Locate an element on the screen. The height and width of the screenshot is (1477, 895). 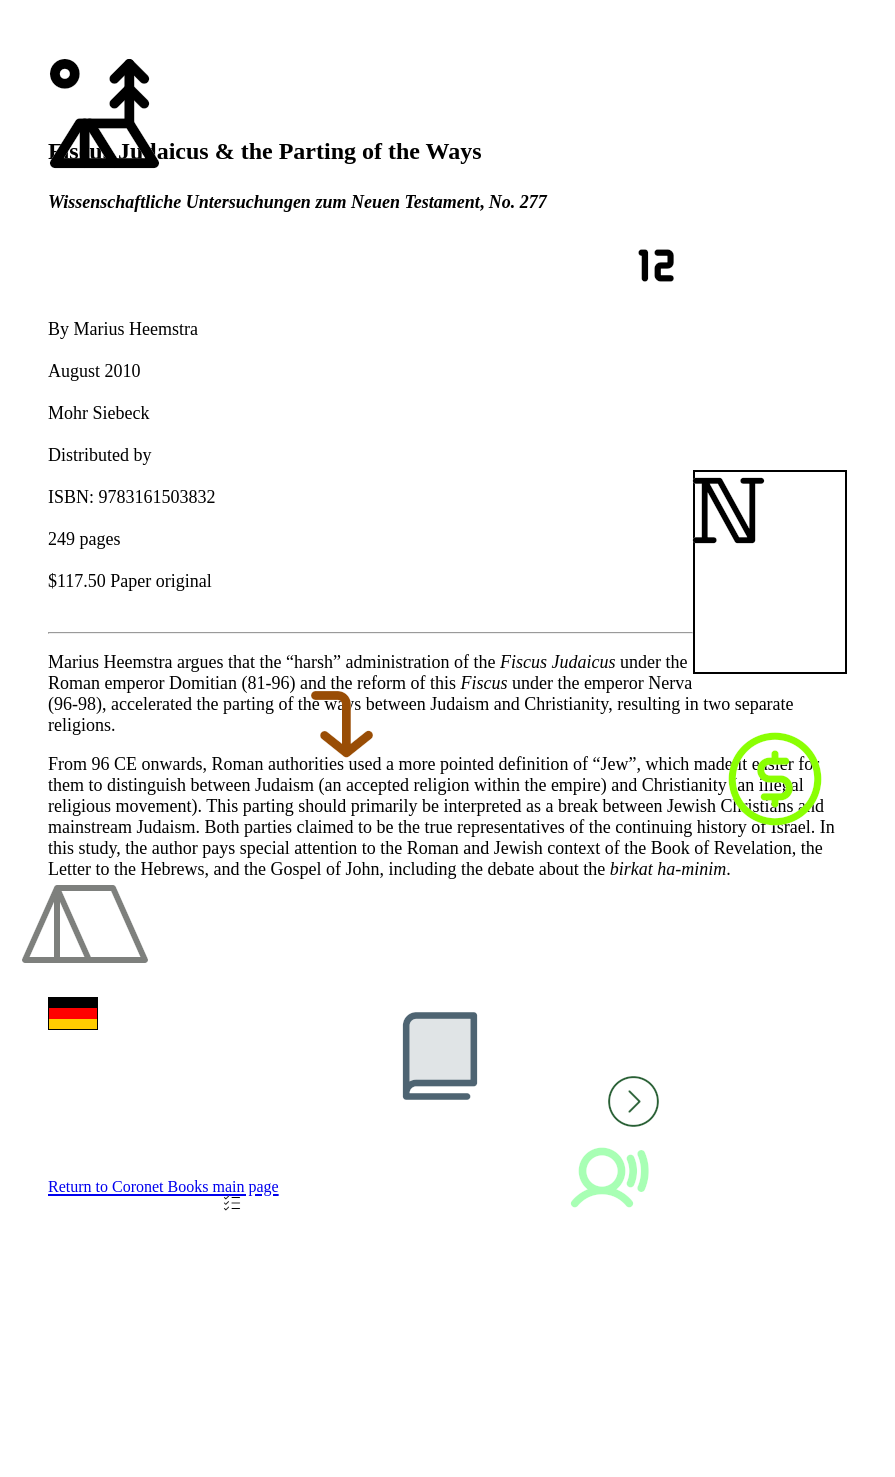
view completed tasks or checklist is located at coordinates (232, 1203).